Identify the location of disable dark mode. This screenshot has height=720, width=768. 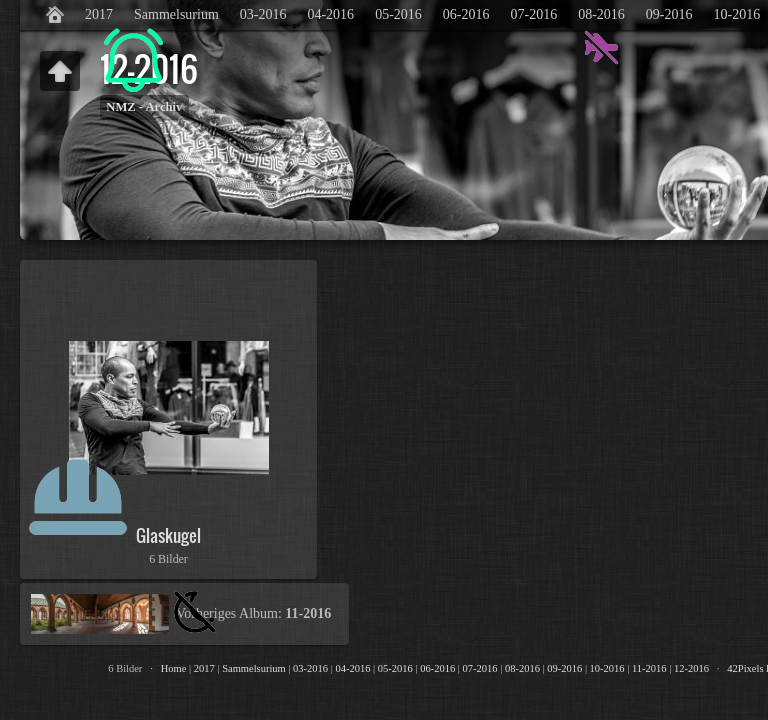
(195, 612).